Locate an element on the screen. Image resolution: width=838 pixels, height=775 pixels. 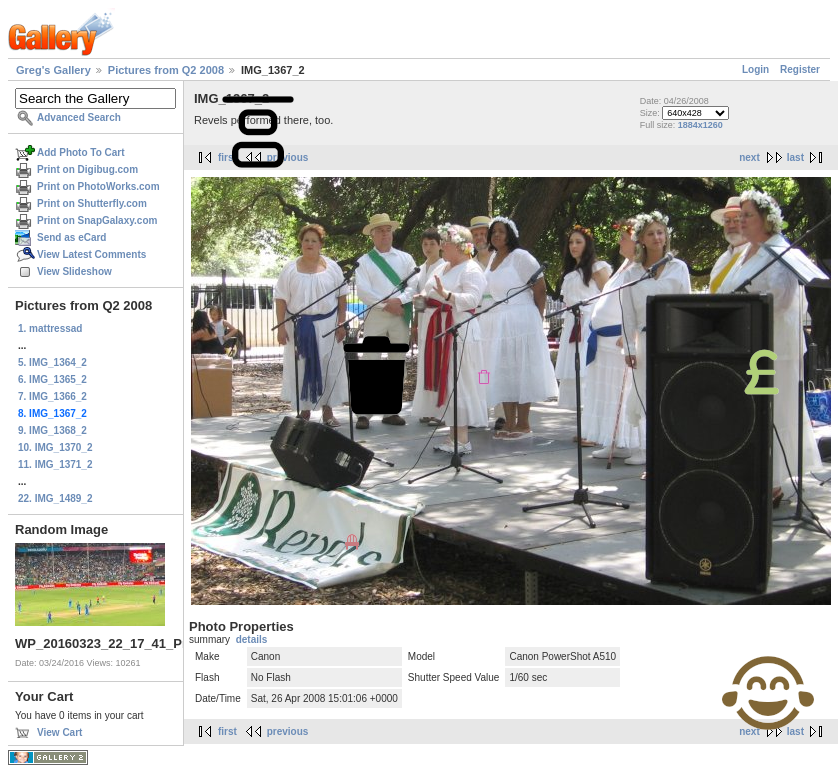
delete this item is located at coordinates (376, 376).